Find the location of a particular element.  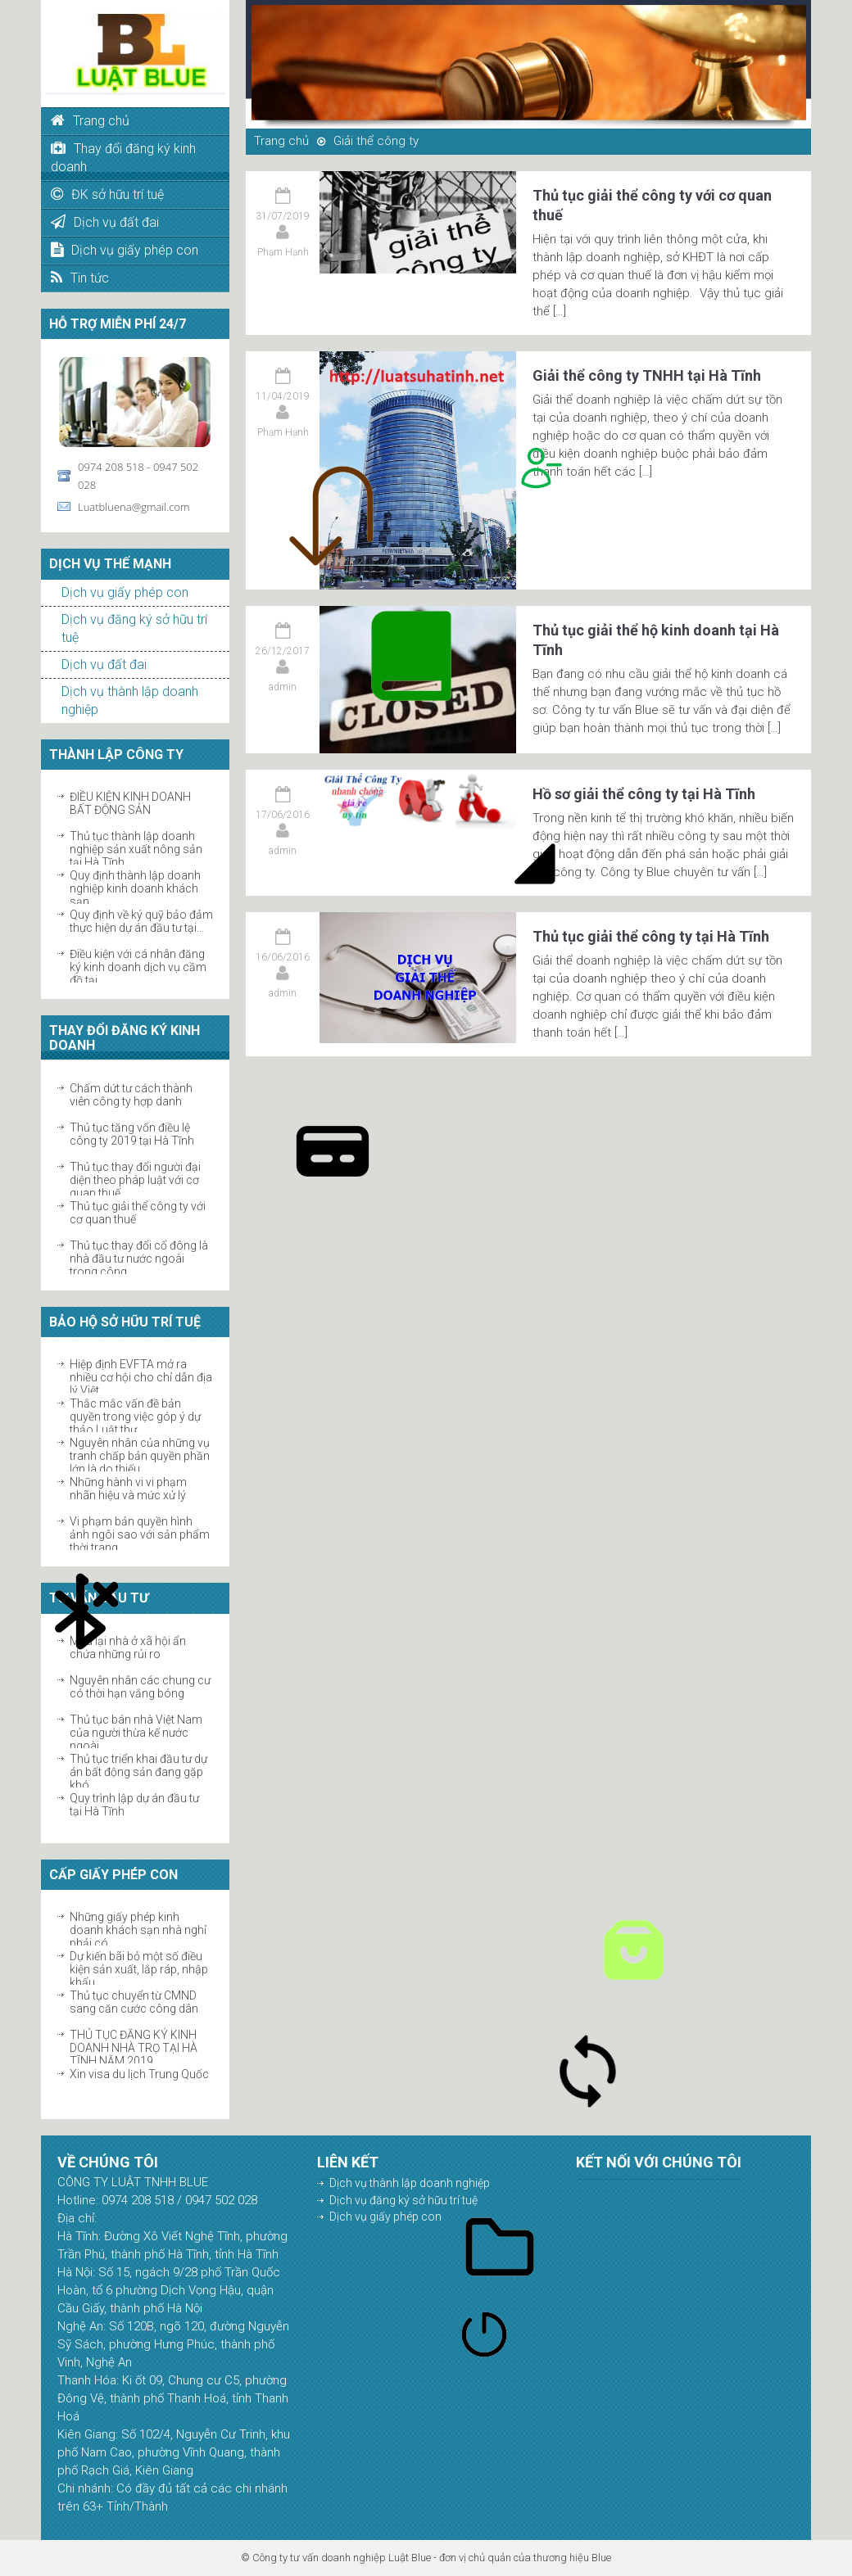

remove a user or contact is located at coordinates (539, 468).